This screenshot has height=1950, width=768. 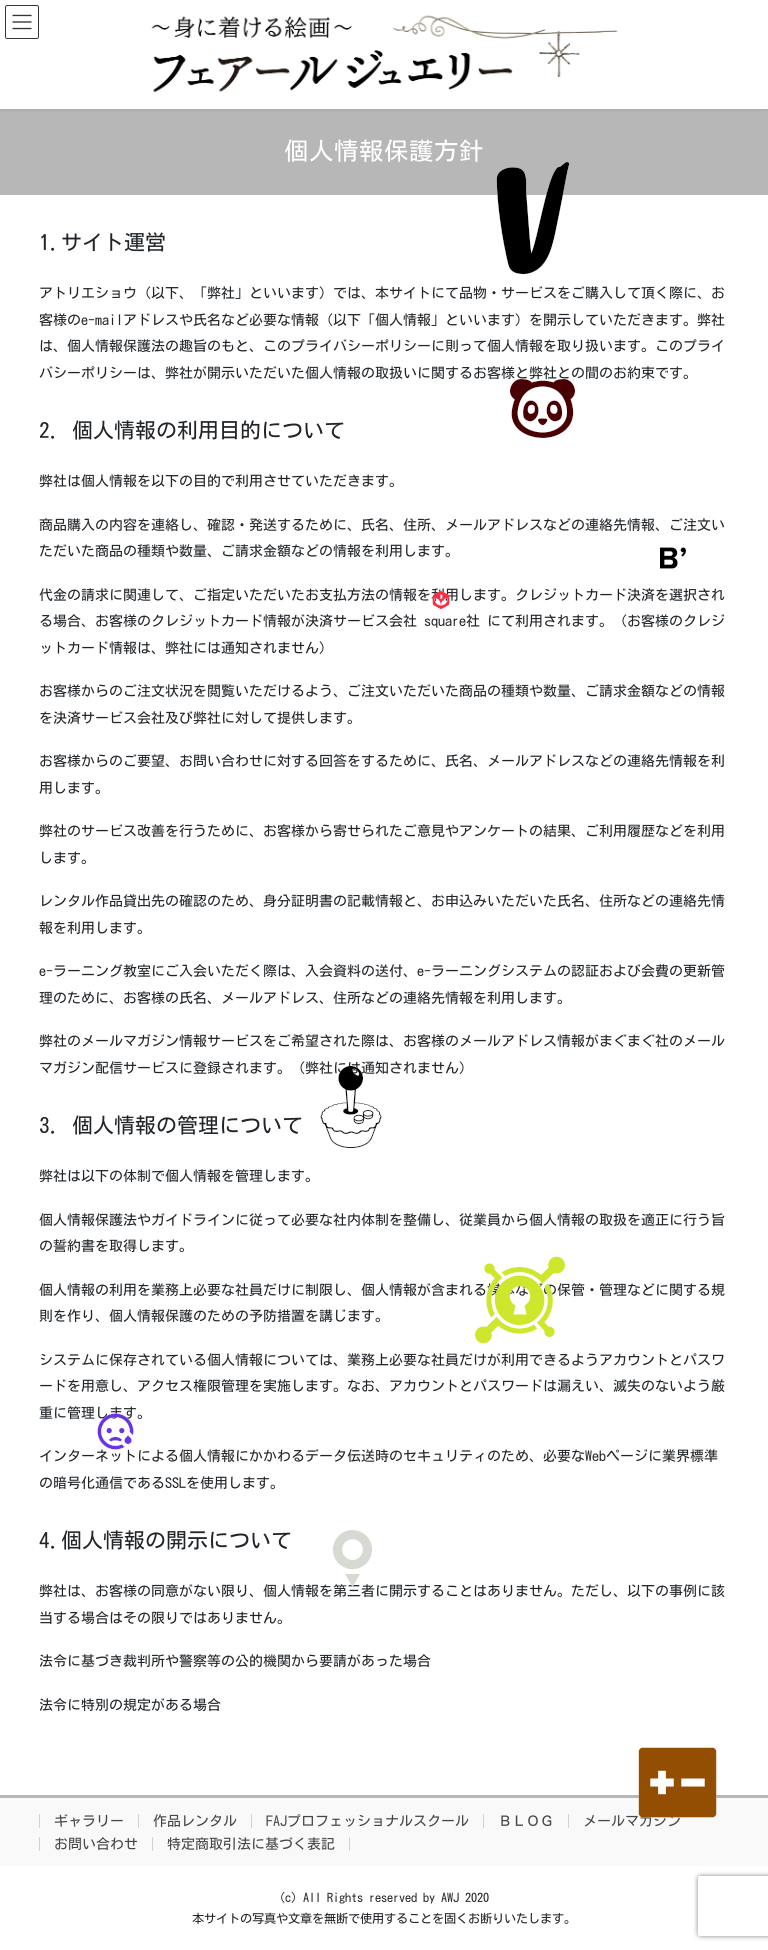 I want to click on launch retropie emulation software, so click(x=351, y=1107).